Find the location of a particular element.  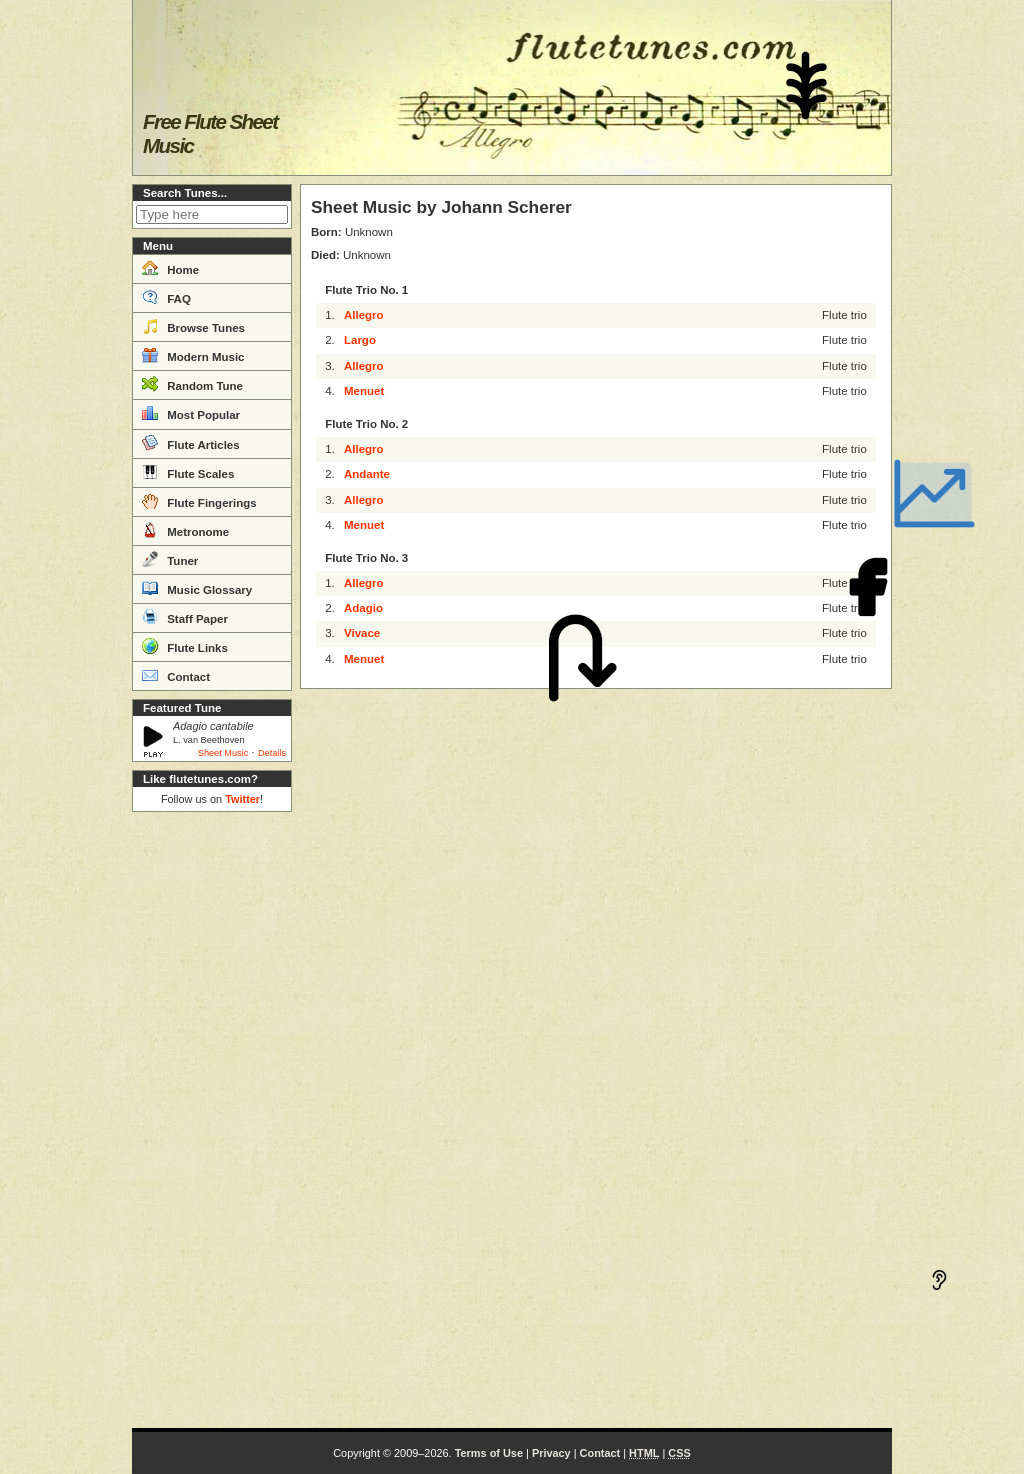

make a u-turn to the right is located at coordinates (578, 658).